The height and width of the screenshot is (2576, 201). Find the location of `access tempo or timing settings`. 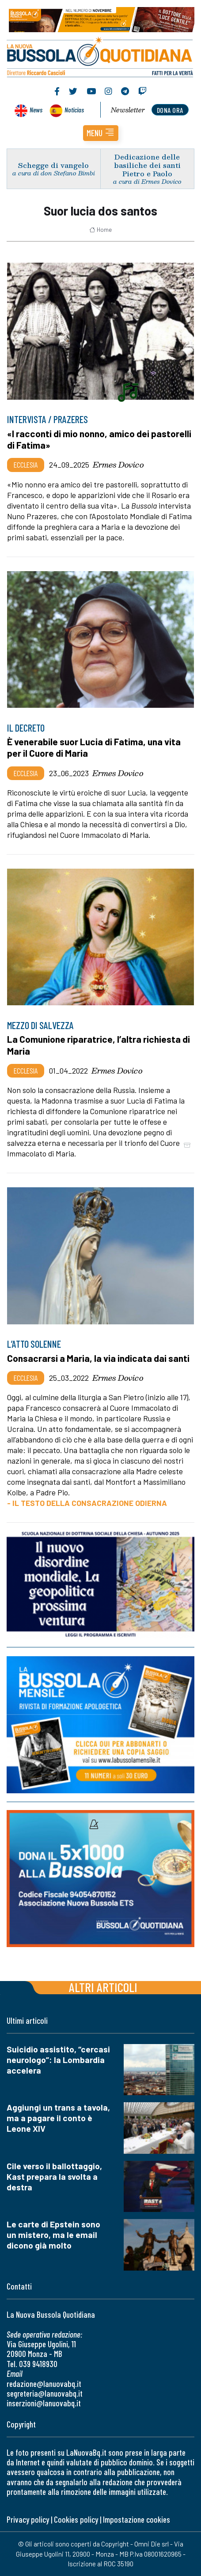

access tempo or timing settings is located at coordinates (94, 1824).